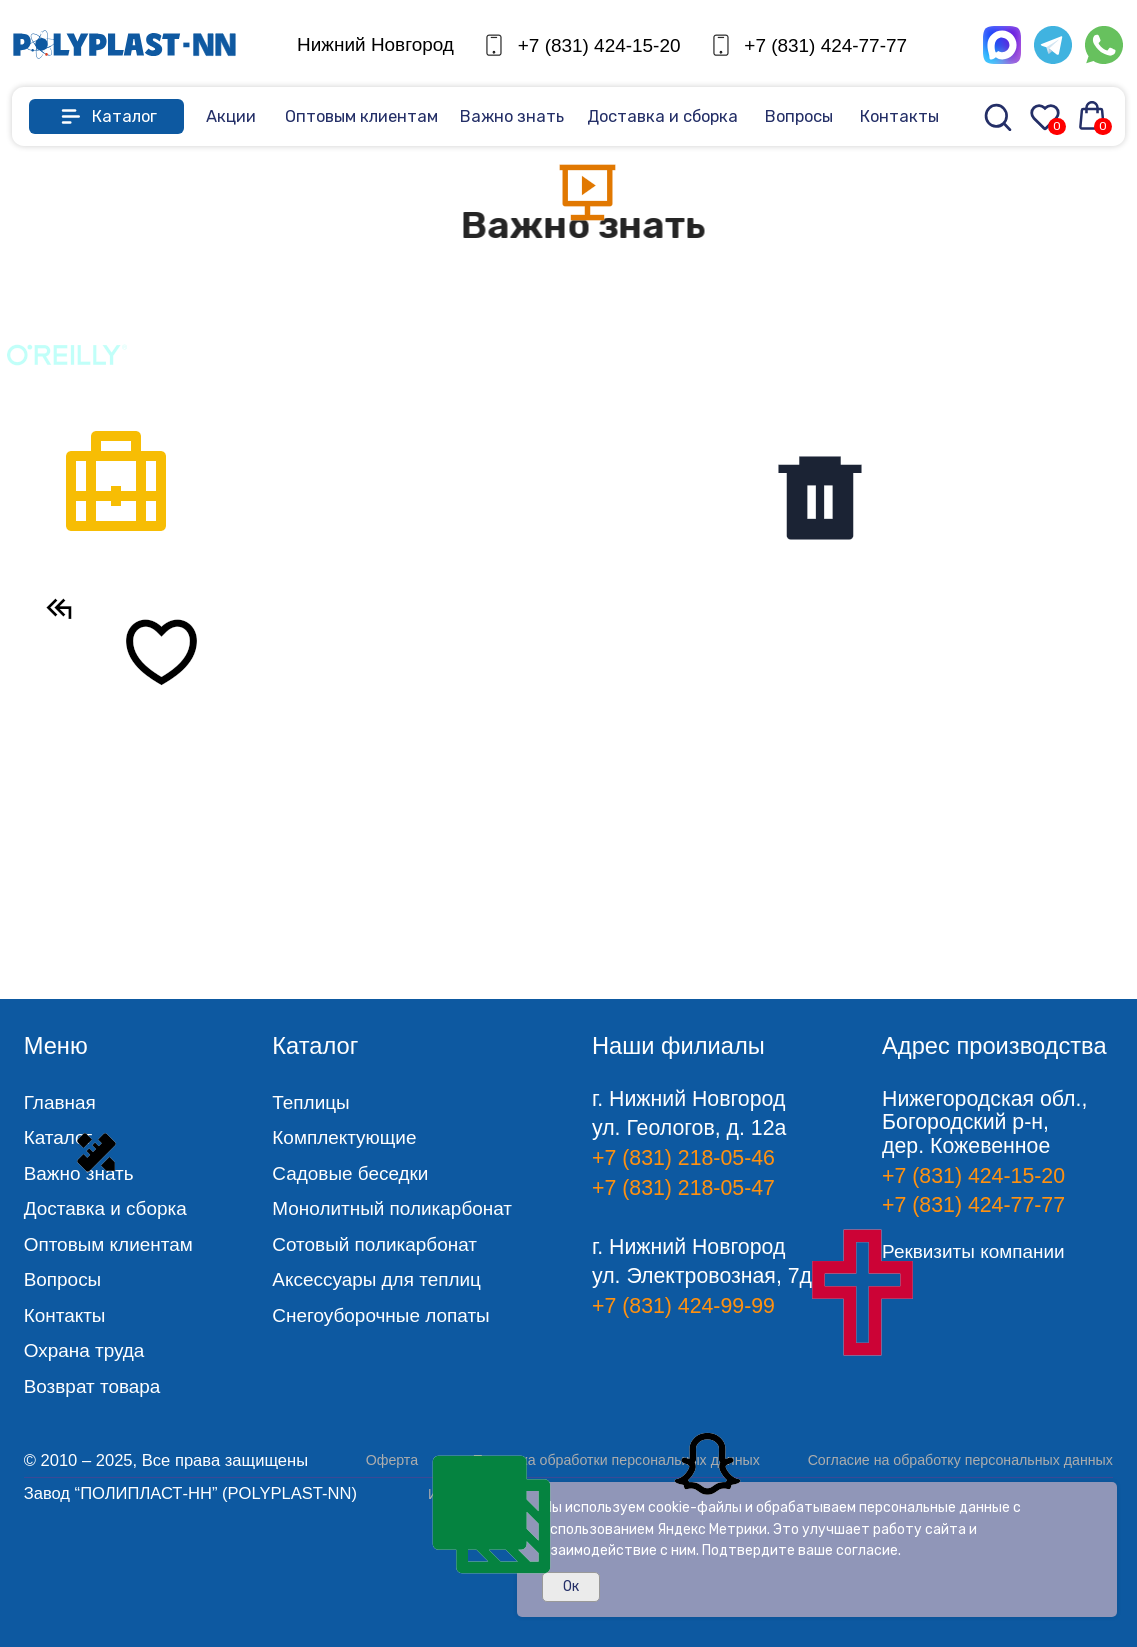 Image resolution: width=1137 pixels, height=1647 pixels. Describe the element at coordinates (96, 1152) in the screenshot. I see `access design tools` at that location.